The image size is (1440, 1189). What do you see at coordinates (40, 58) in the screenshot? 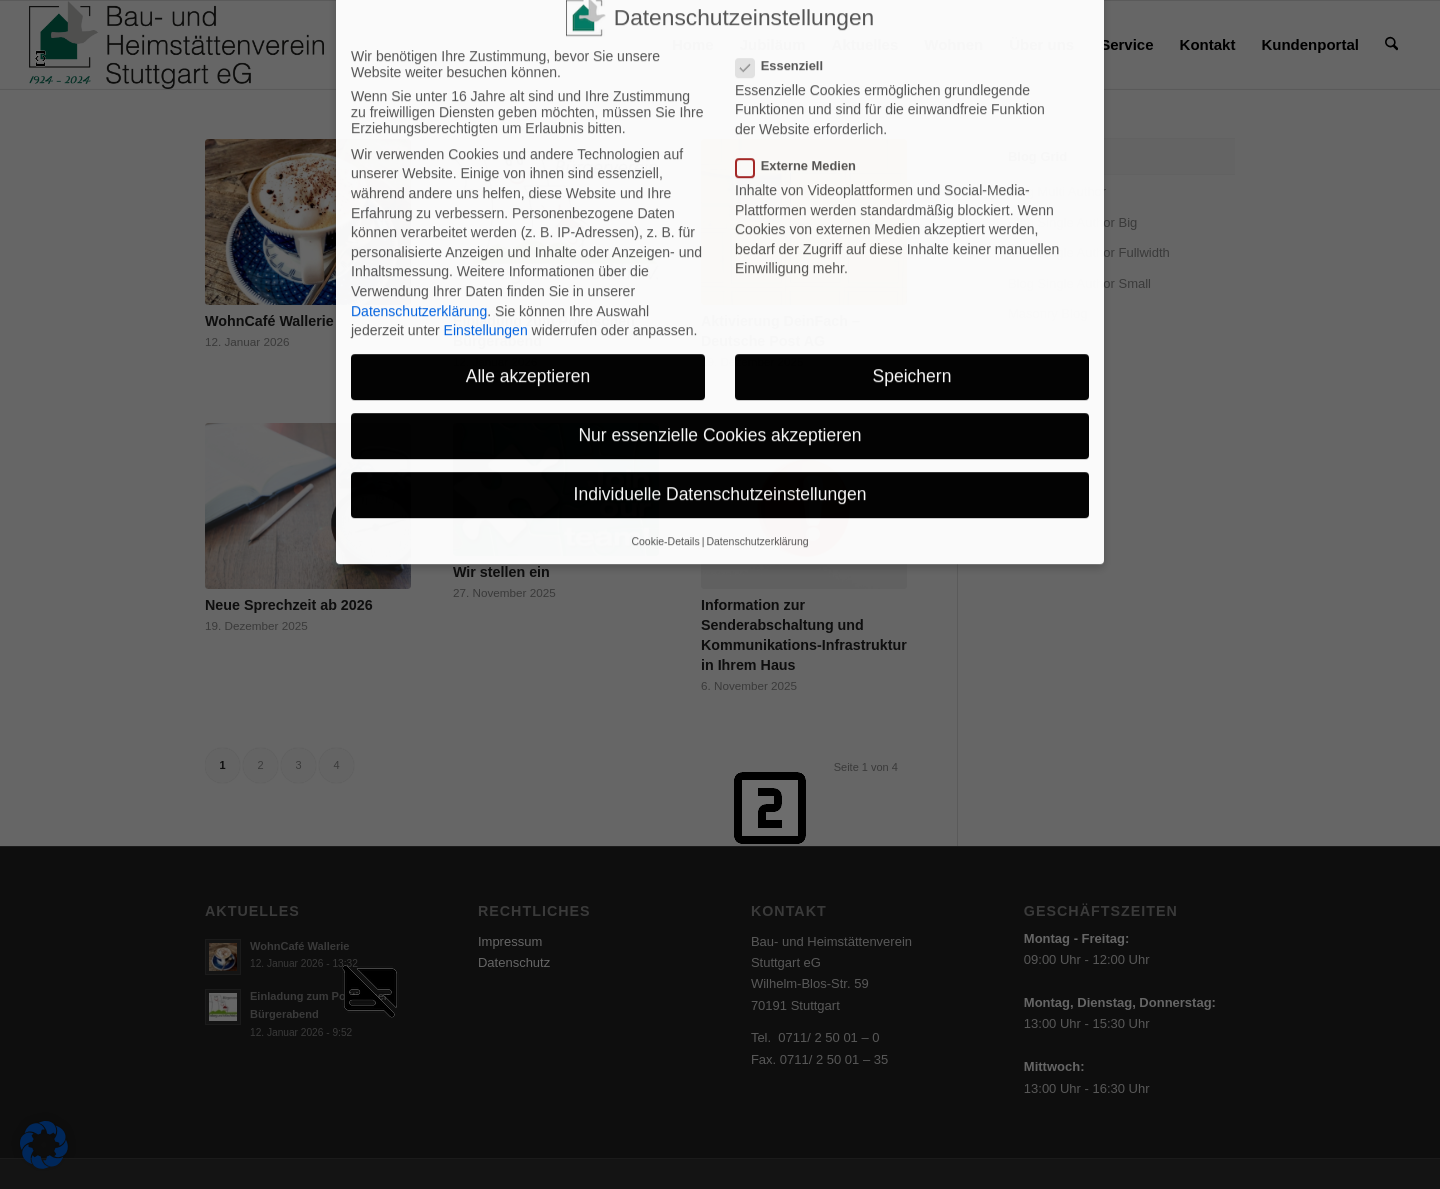
I see `access developer mode settings` at bounding box center [40, 58].